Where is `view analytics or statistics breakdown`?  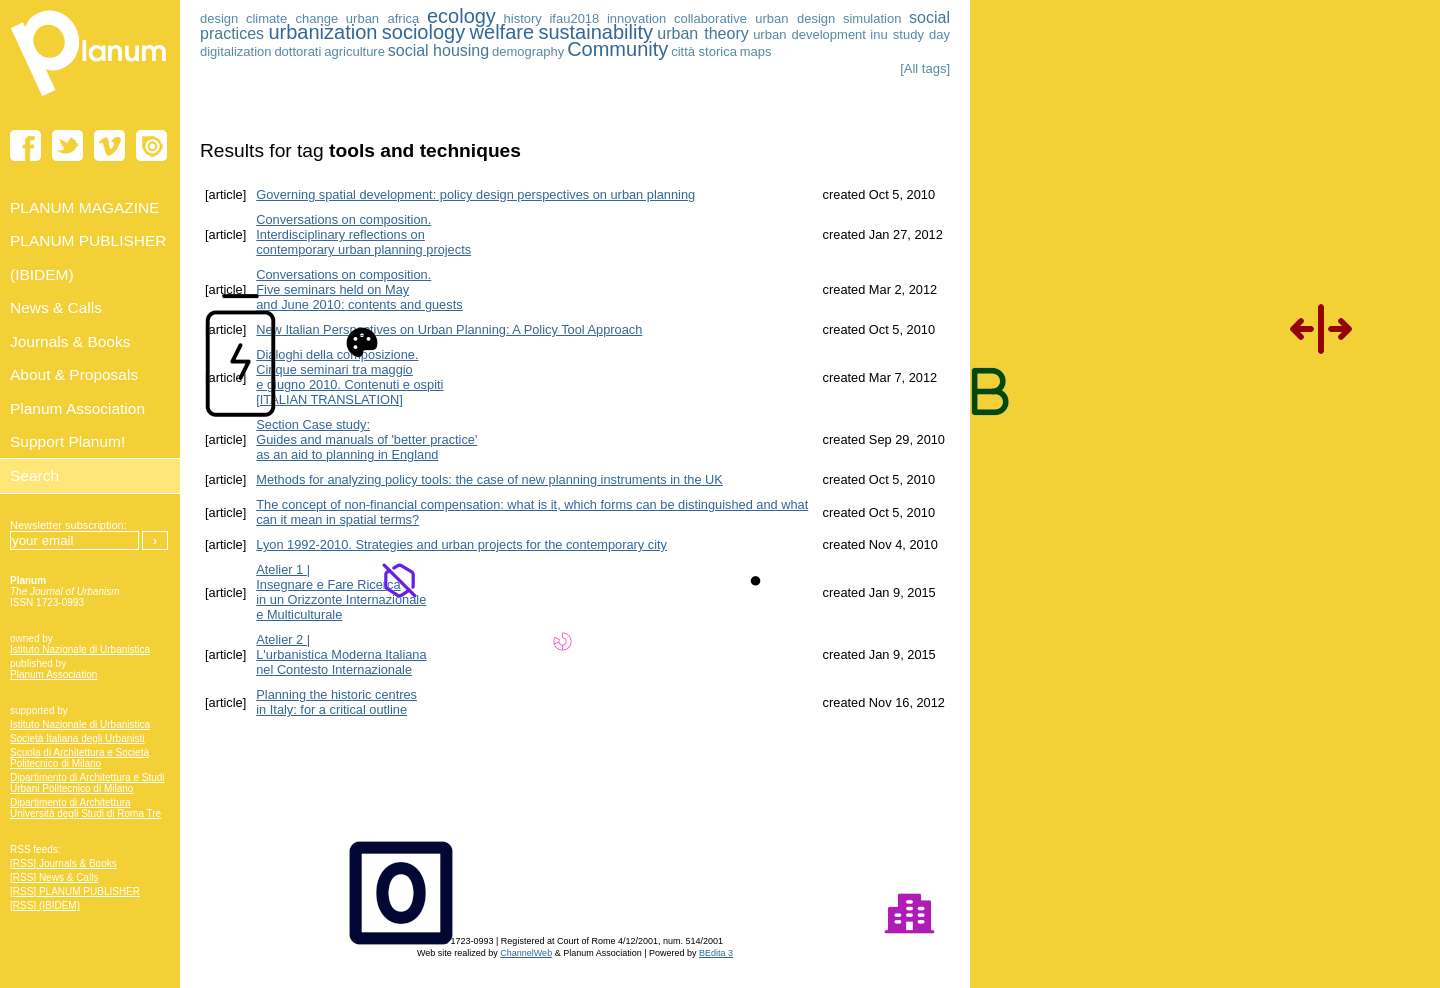
view analytics or statistics breakdown is located at coordinates (562, 641).